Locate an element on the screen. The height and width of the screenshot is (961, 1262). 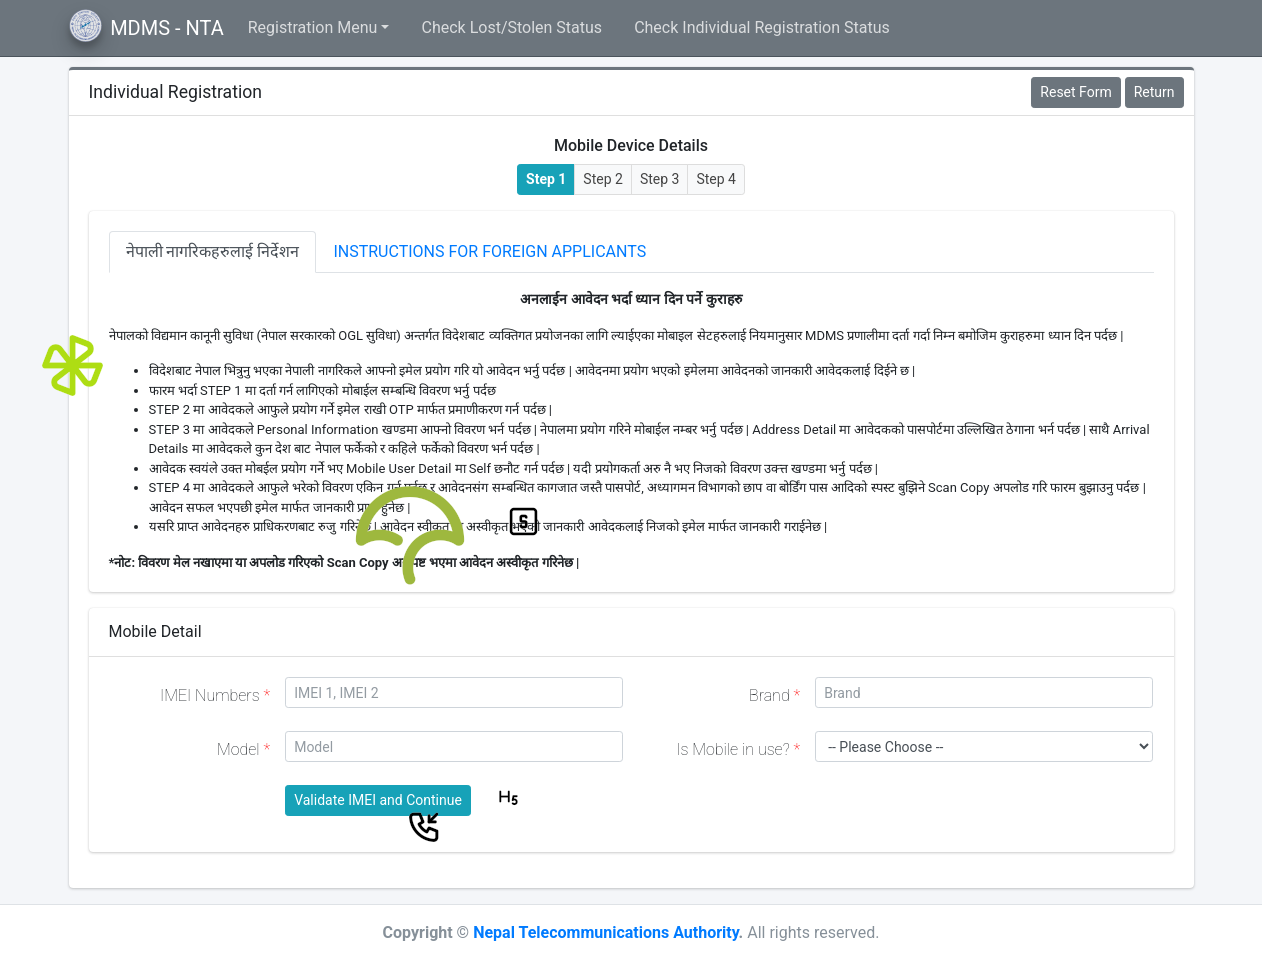
indicates a shortcut or keyboard shortcut function is located at coordinates (523, 521).